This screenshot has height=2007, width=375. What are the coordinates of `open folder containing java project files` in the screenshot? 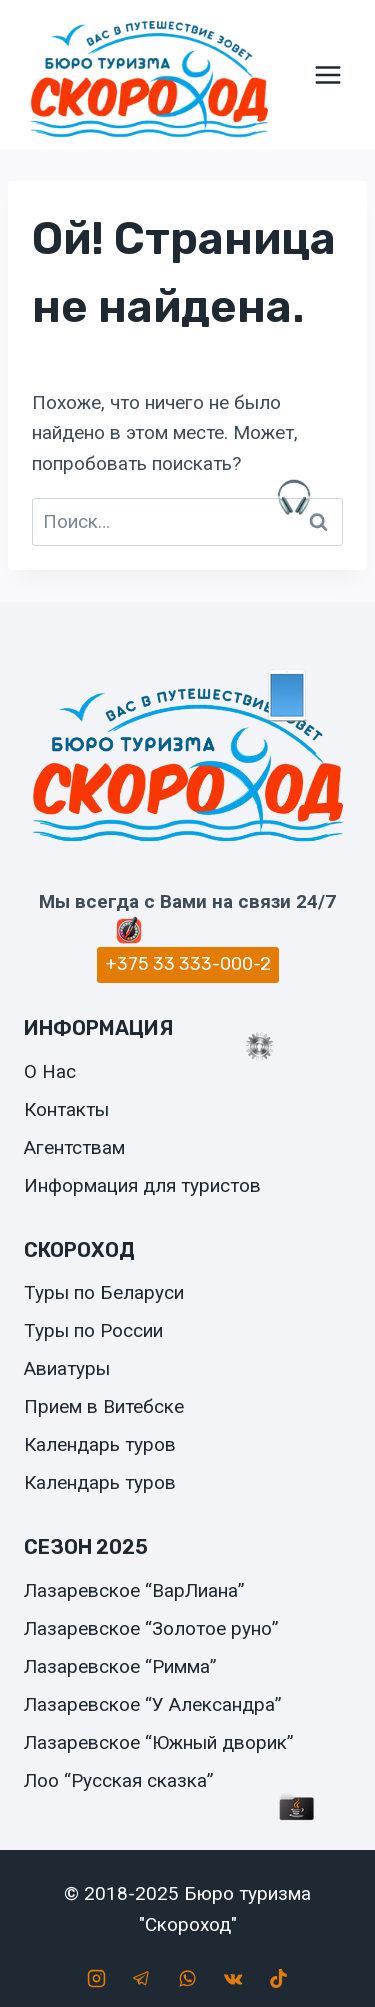 It's located at (296, 1807).